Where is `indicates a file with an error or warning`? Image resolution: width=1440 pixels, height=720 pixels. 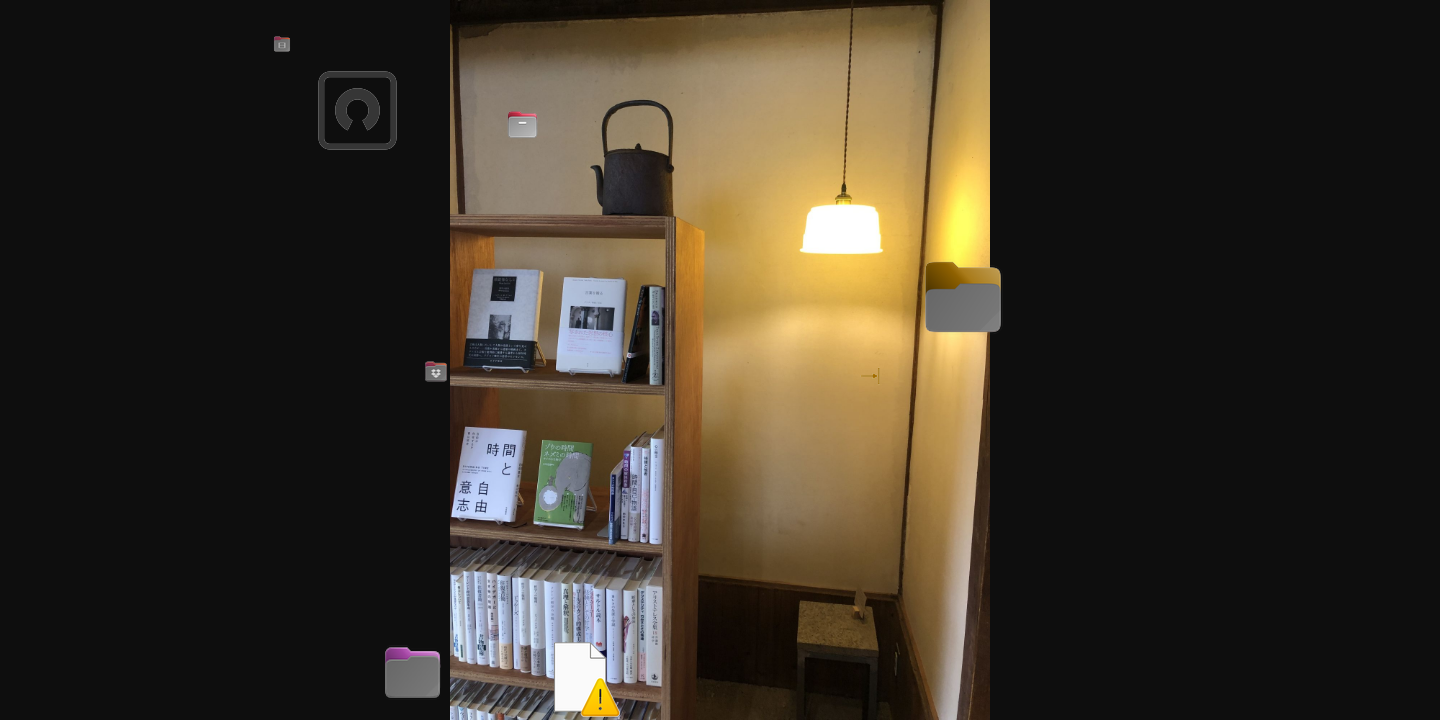 indicates a file with an error or warning is located at coordinates (580, 677).